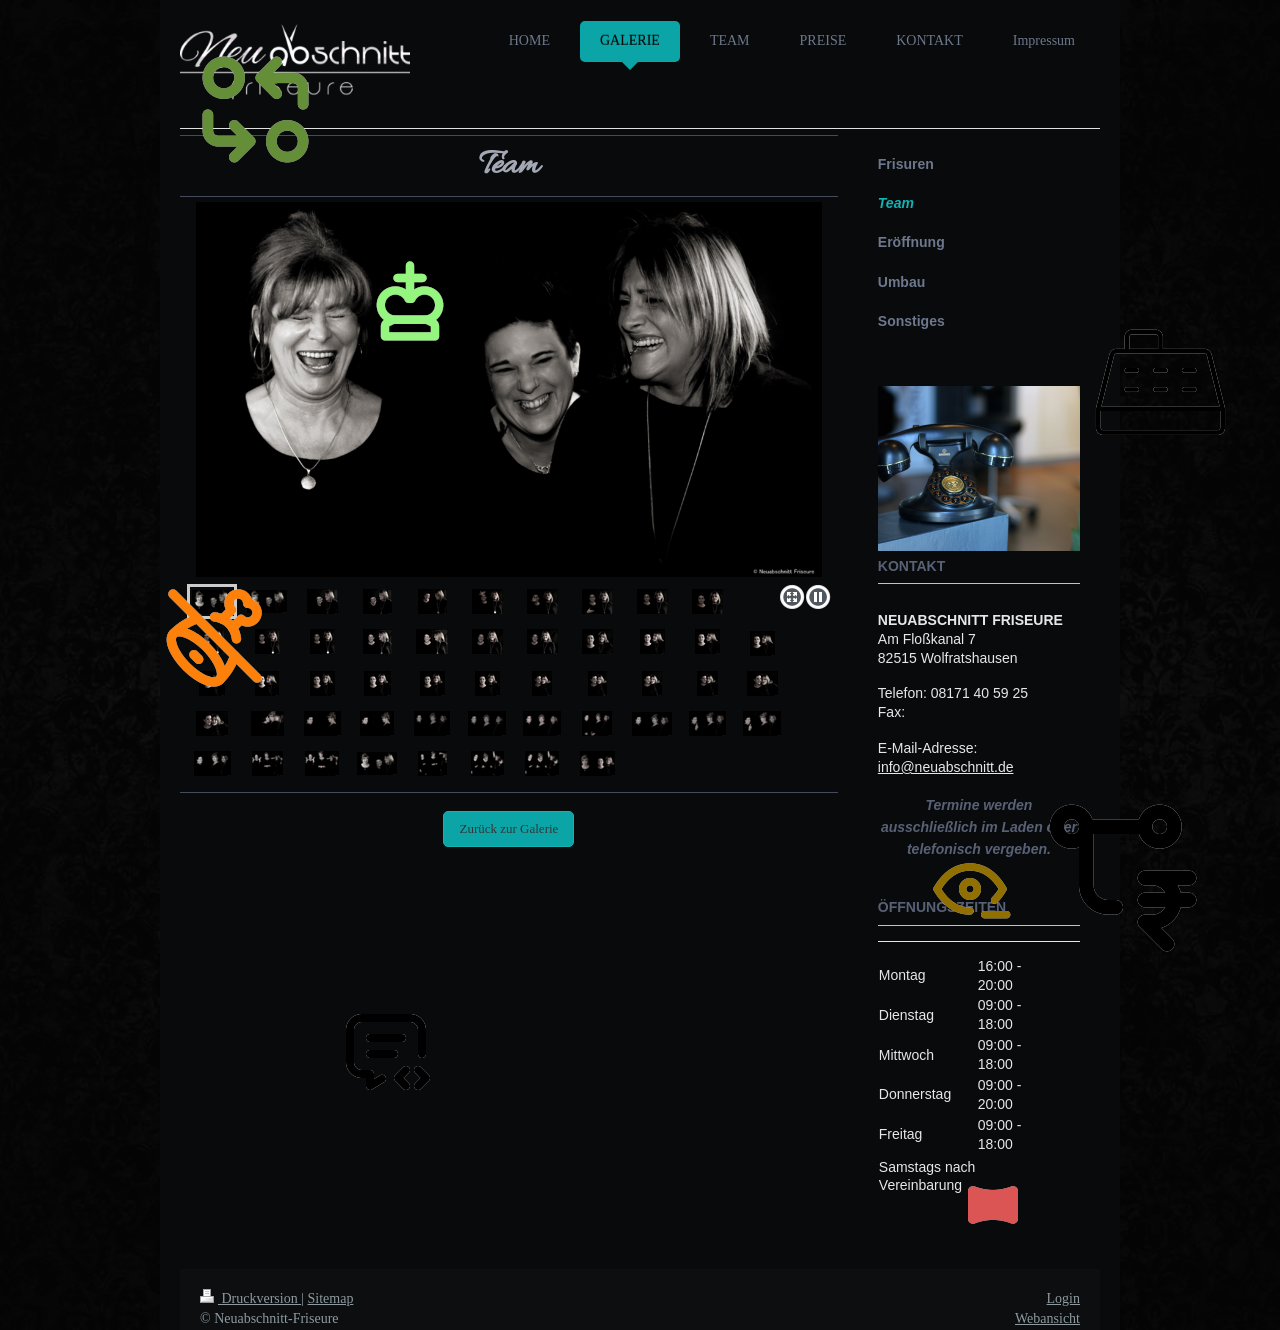 The width and height of the screenshot is (1280, 1330). What do you see at coordinates (1123, 878) in the screenshot?
I see `view rupee transaction history` at bounding box center [1123, 878].